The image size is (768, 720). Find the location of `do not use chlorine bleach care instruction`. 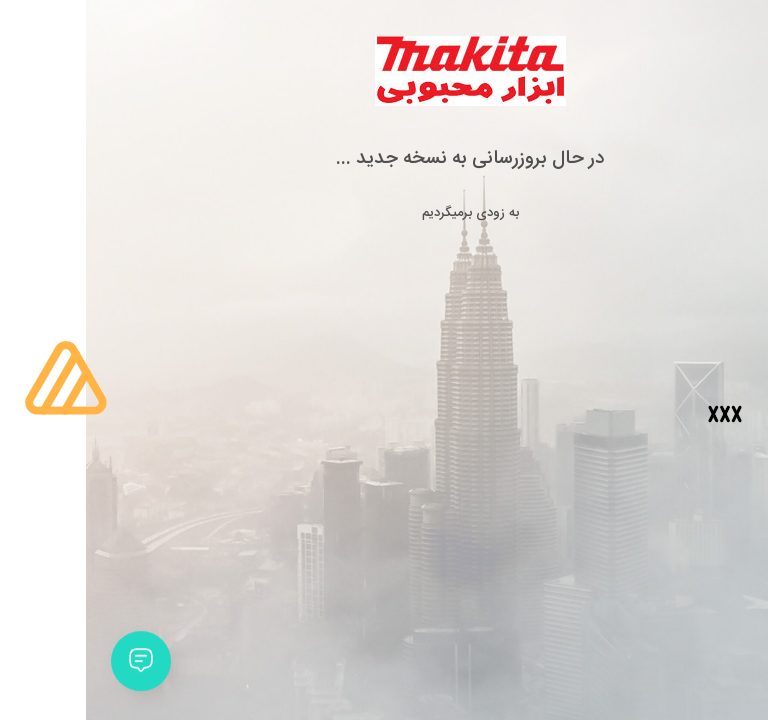

do not use chlorine bleach care instruction is located at coordinates (66, 382).